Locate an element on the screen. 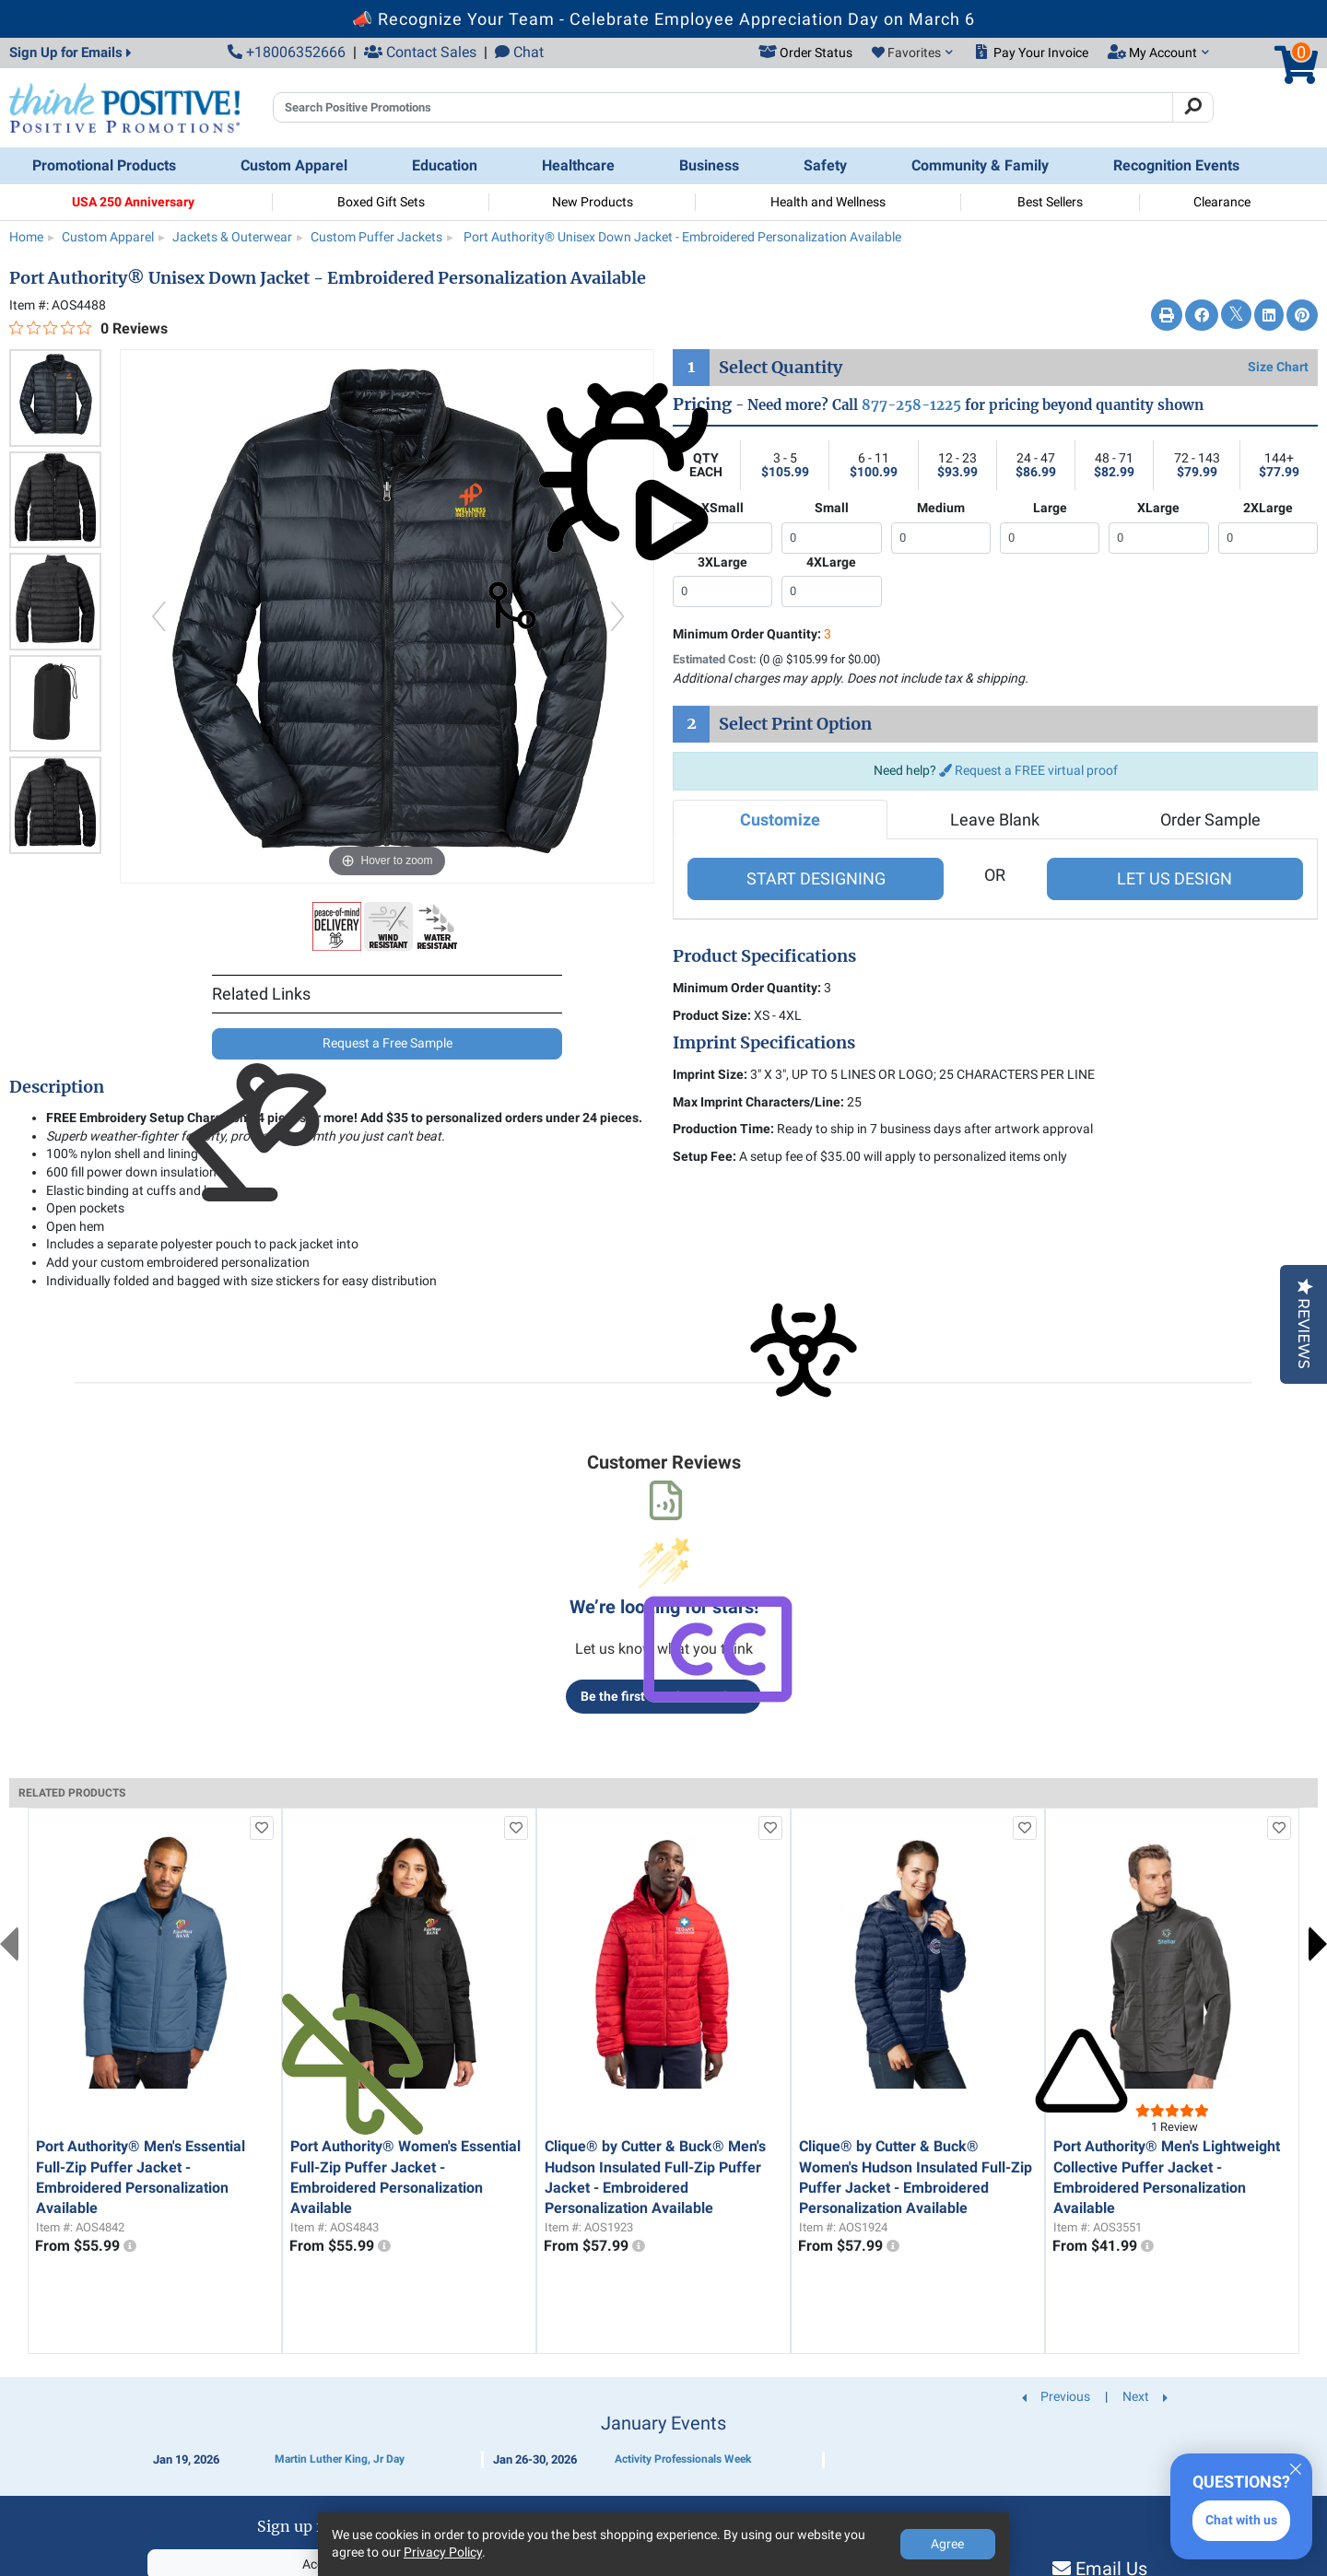 The width and height of the screenshot is (1327, 2576). merge branches in a git repository is located at coordinates (512, 605).